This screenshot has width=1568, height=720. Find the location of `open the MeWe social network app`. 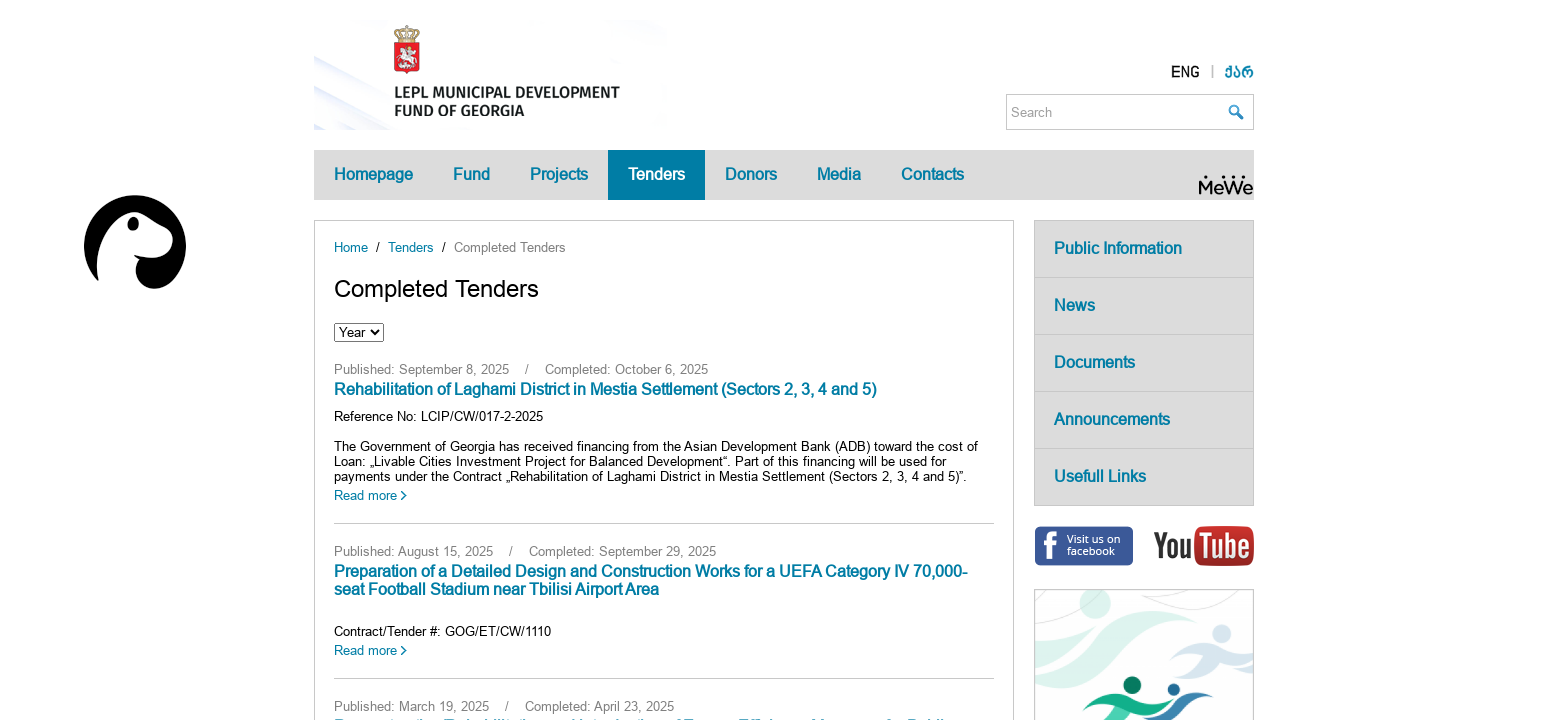

open the MeWe social network app is located at coordinates (1226, 185).